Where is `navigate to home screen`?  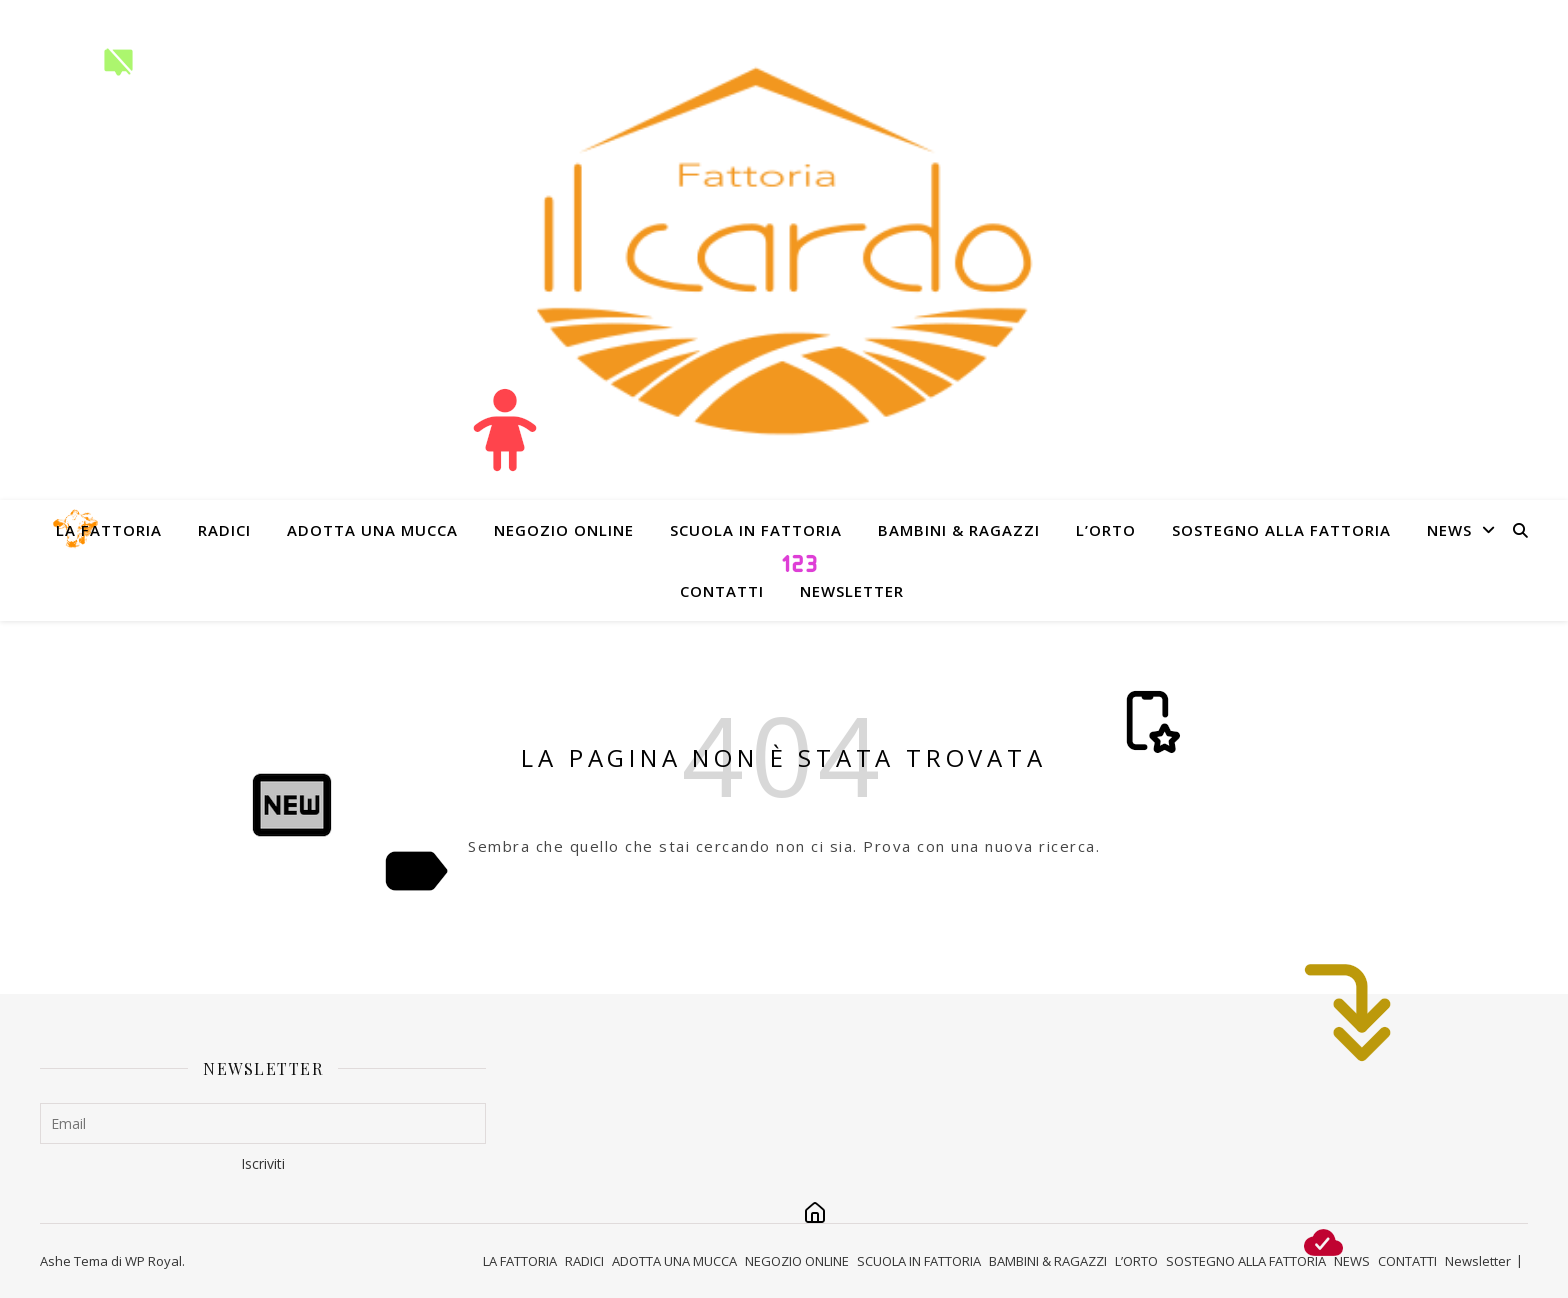 navigate to home screen is located at coordinates (815, 1213).